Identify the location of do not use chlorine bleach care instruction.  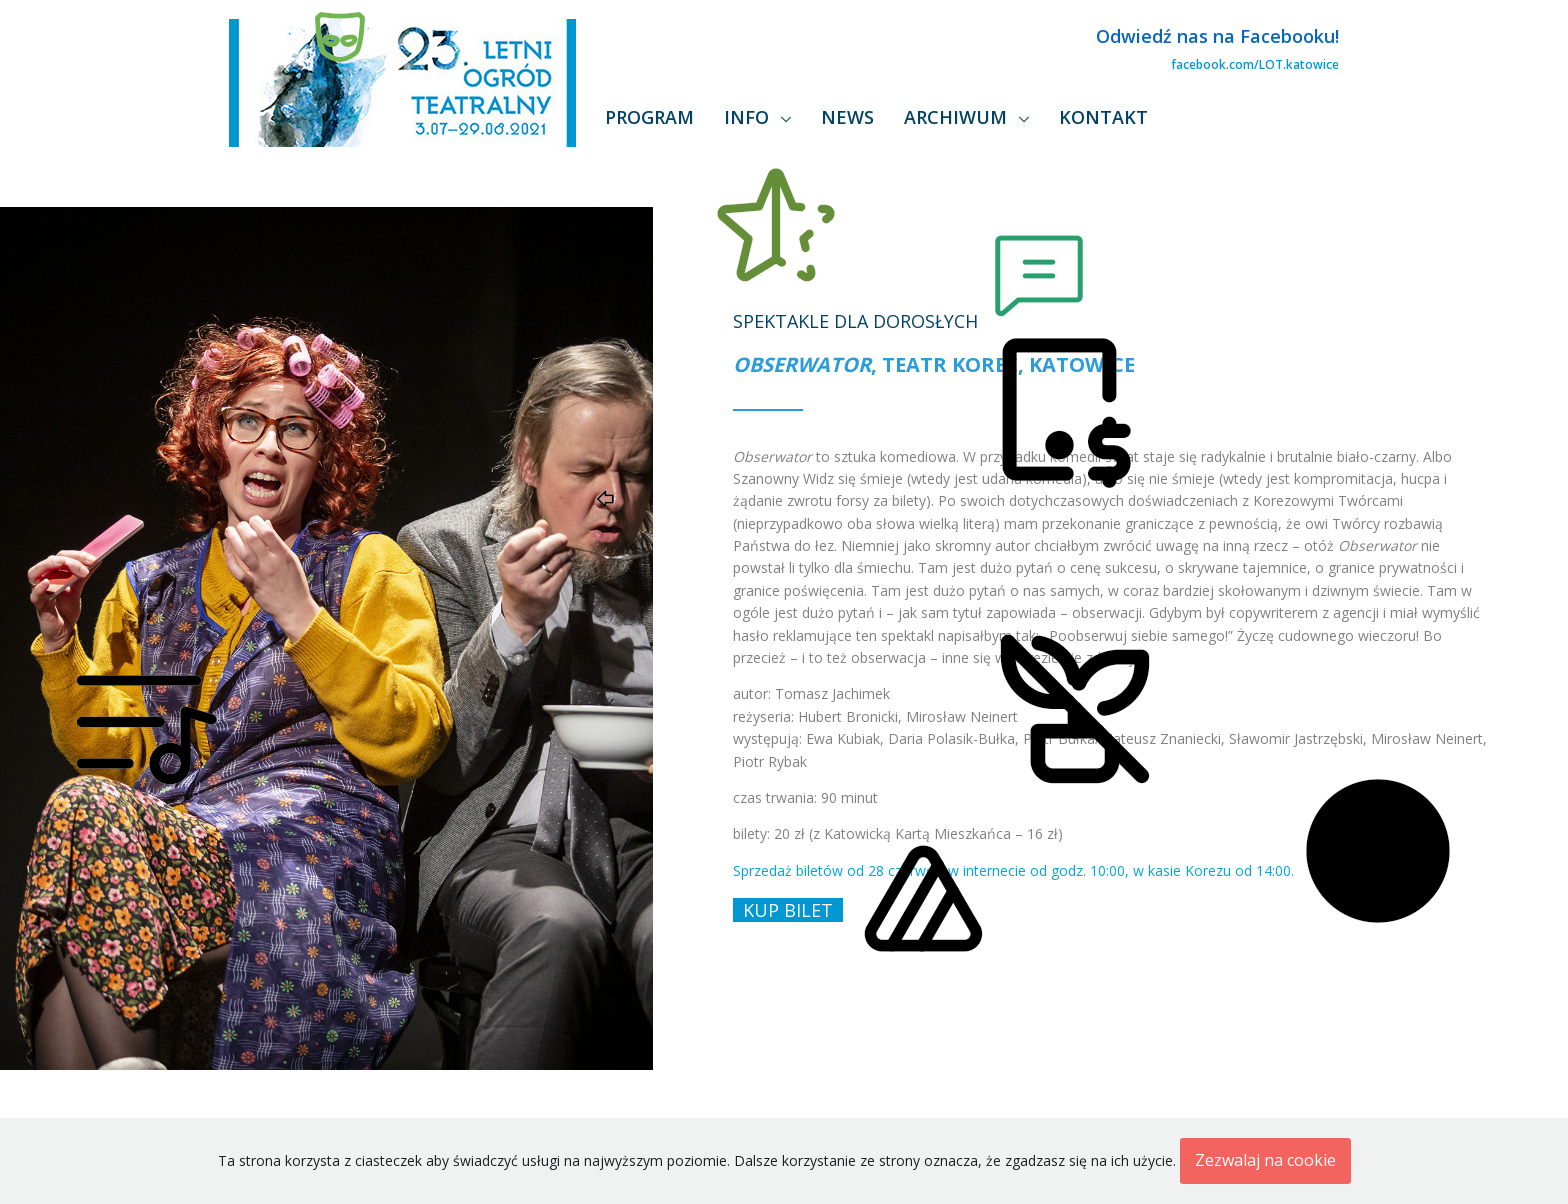
(923, 904).